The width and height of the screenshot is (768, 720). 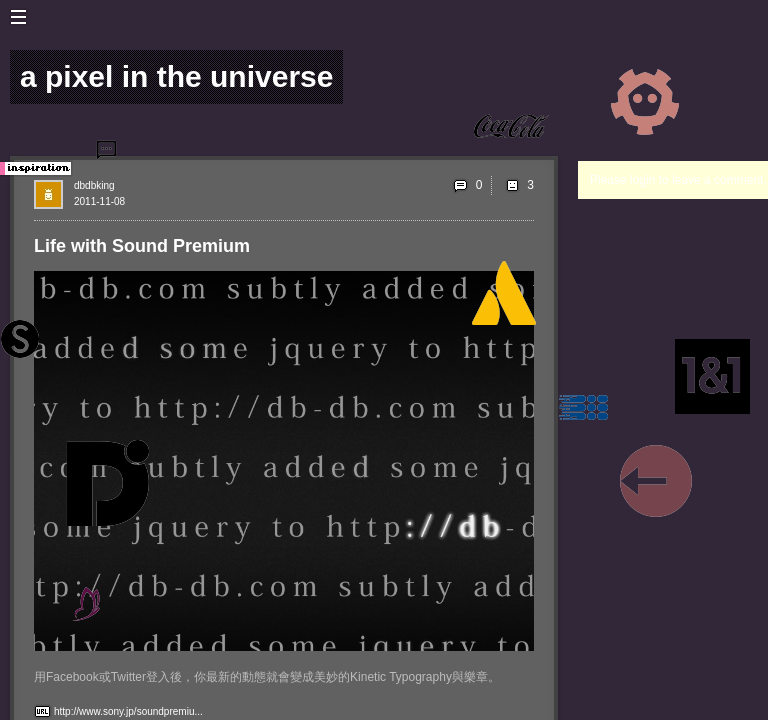 I want to click on coca-cola brand logo, so click(x=511, y=126).